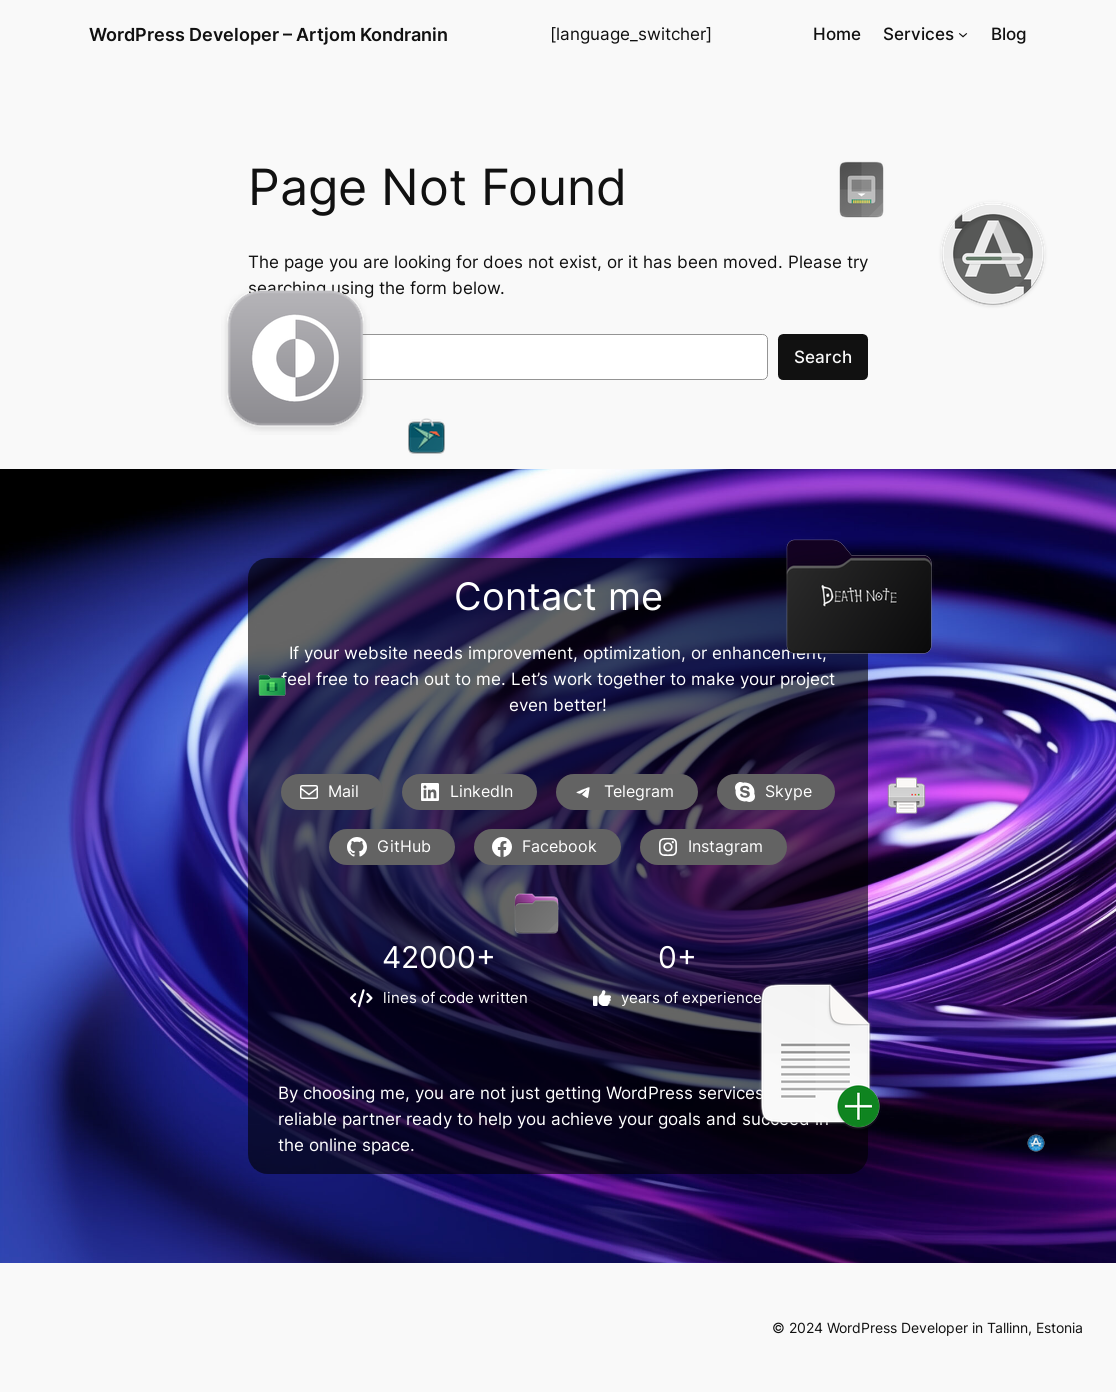 The image size is (1116, 1392). Describe the element at coordinates (536, 913) in the screenshot. I see `open file folder` at that location.